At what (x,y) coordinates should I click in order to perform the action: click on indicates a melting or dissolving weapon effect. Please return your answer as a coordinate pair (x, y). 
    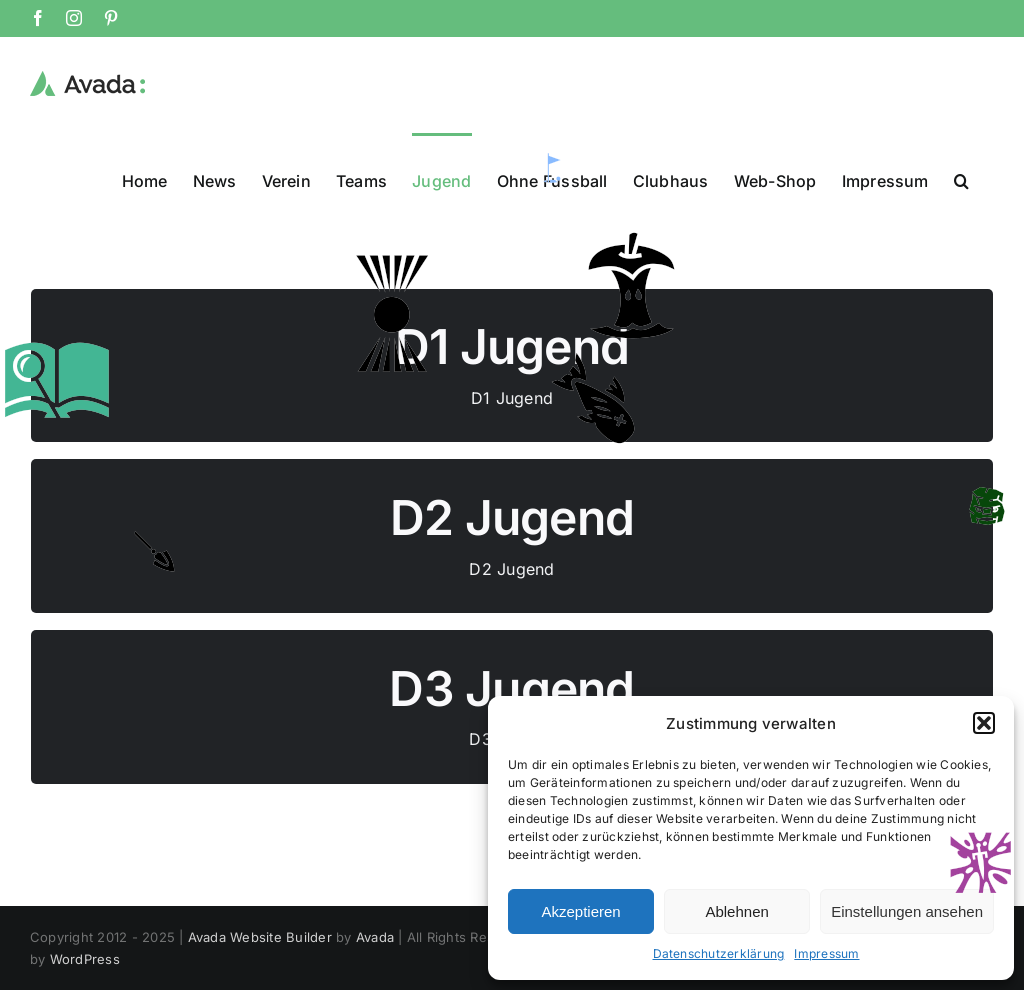
    Looking at the image, I should click on (980, 862).